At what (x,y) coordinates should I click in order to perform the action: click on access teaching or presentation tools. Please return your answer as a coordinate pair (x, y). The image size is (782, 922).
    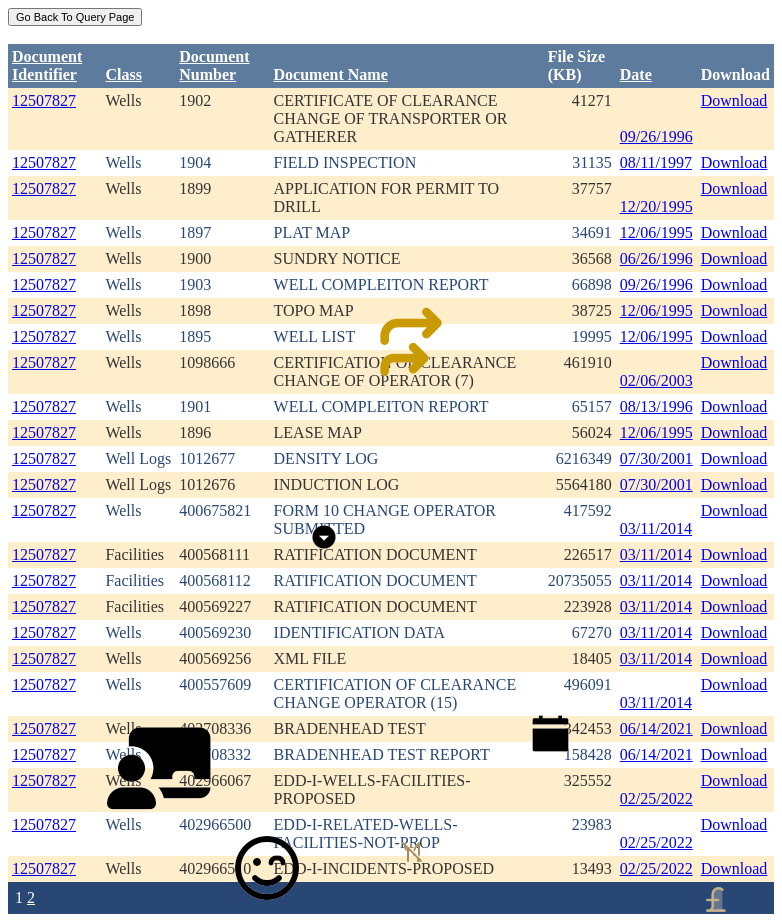
    Looking at the image, I should click on (161, 765).